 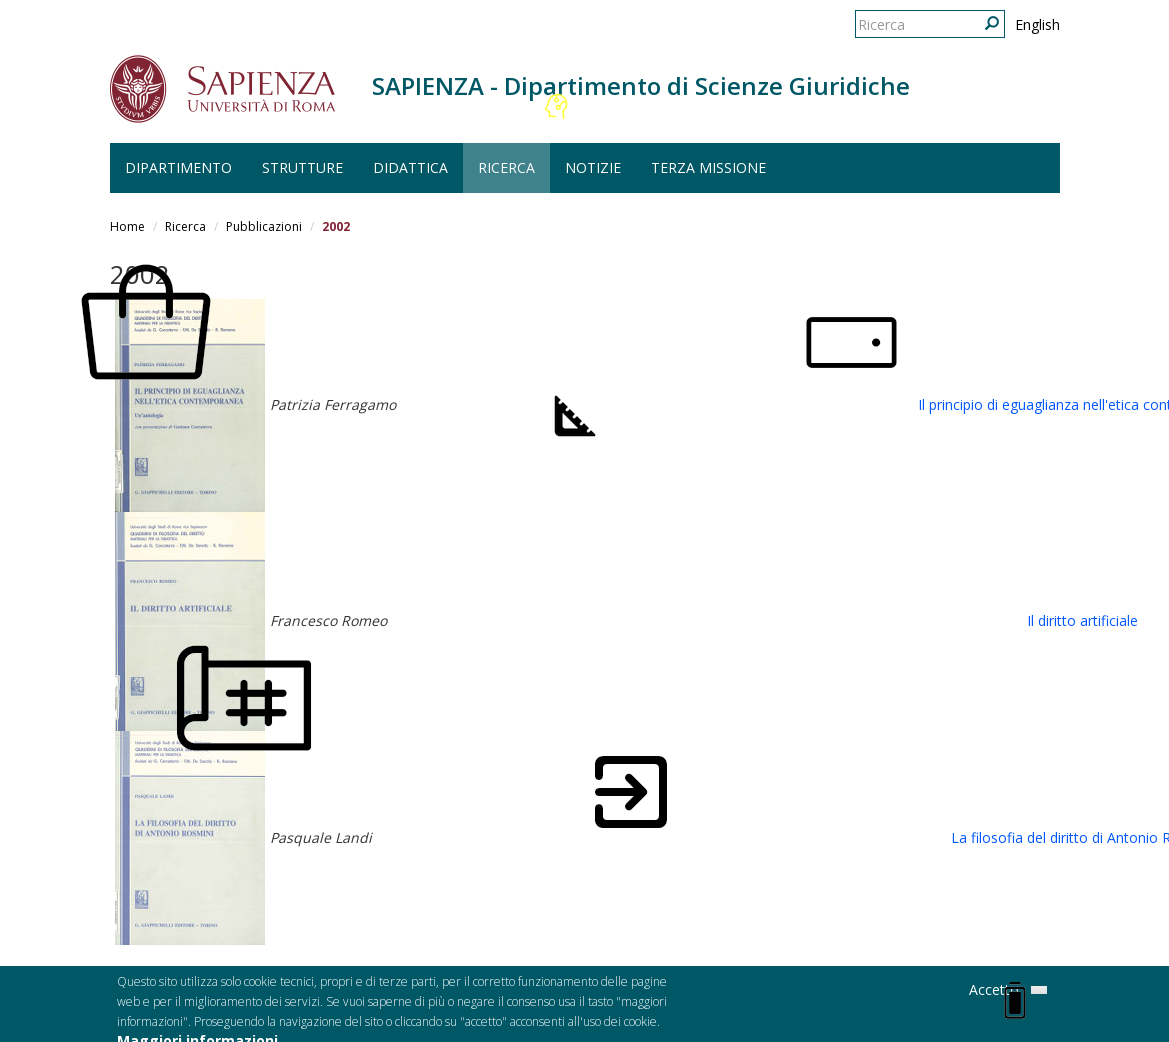 What do you see at coordinates (851, 342) in the screenshot?
I see `access storage or disk drive settings` at bounding box center [851, 342].